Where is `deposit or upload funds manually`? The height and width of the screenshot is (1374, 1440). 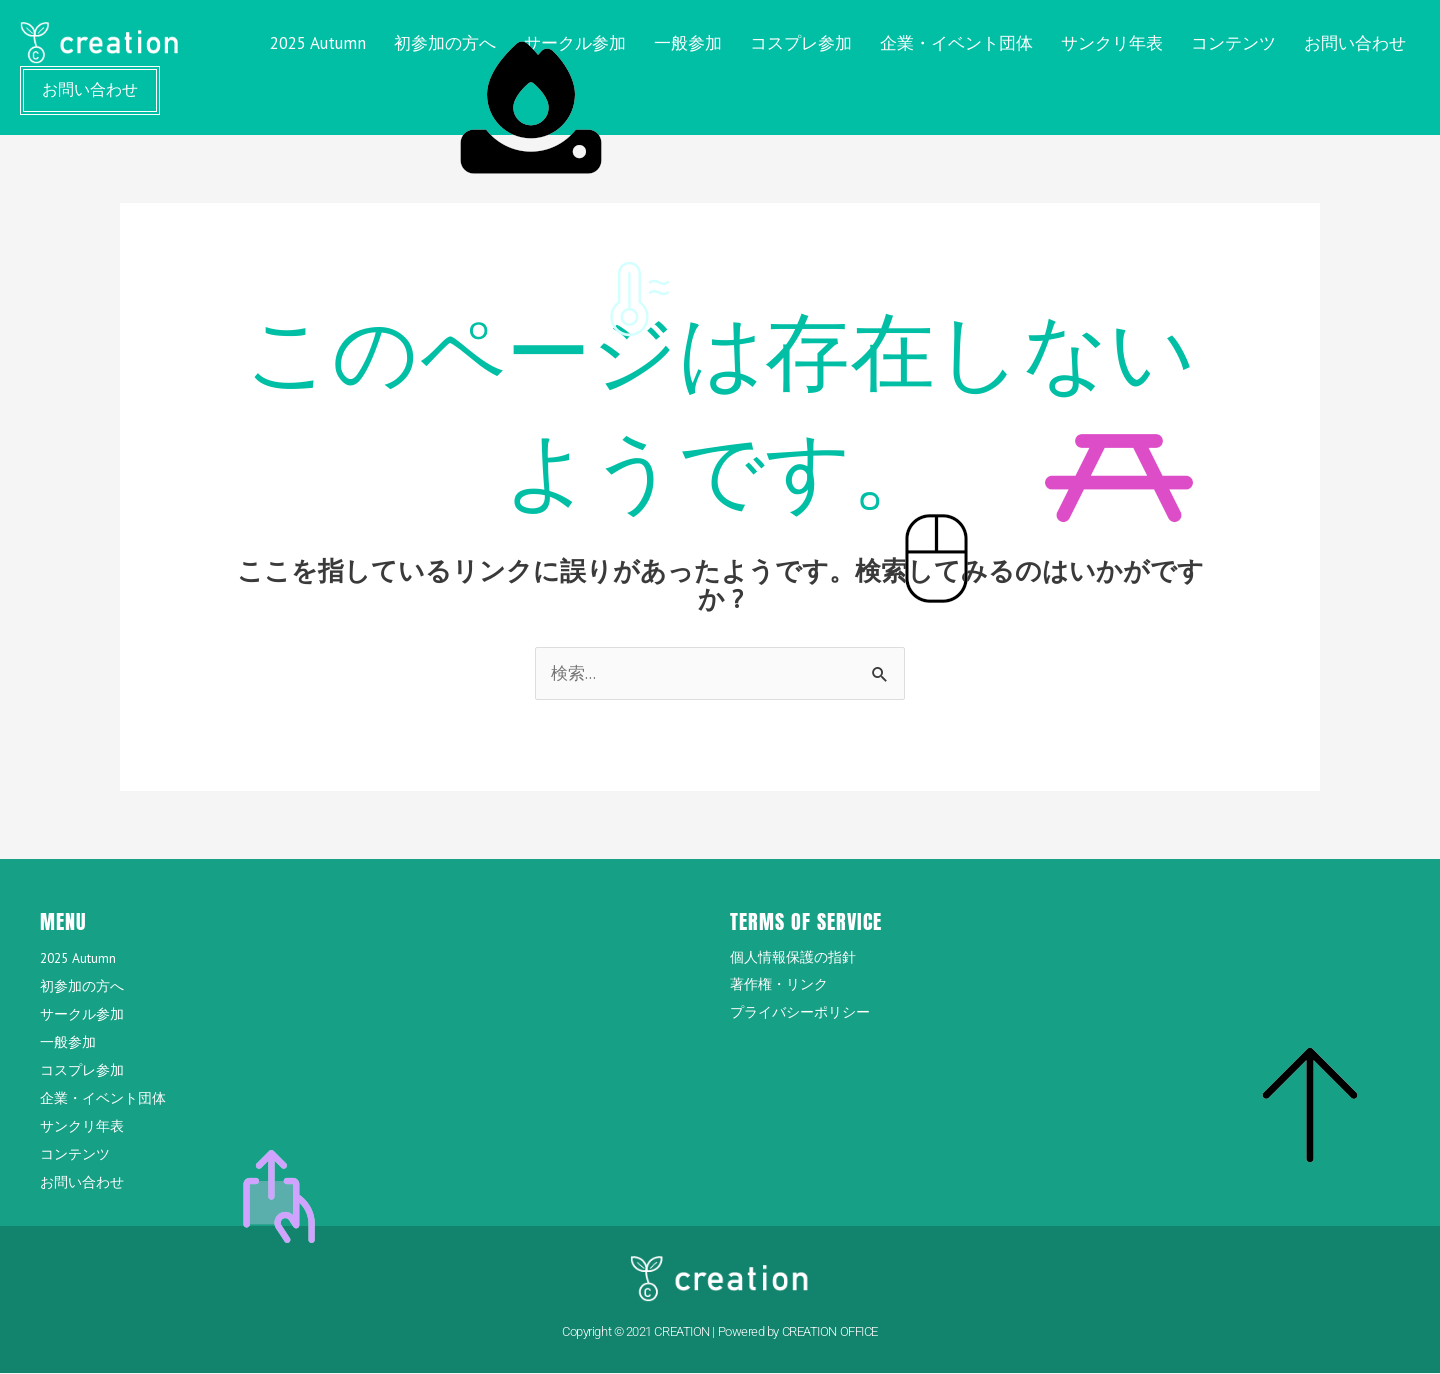
deposit or upload funds manually is located at coordinates (274, 1196).